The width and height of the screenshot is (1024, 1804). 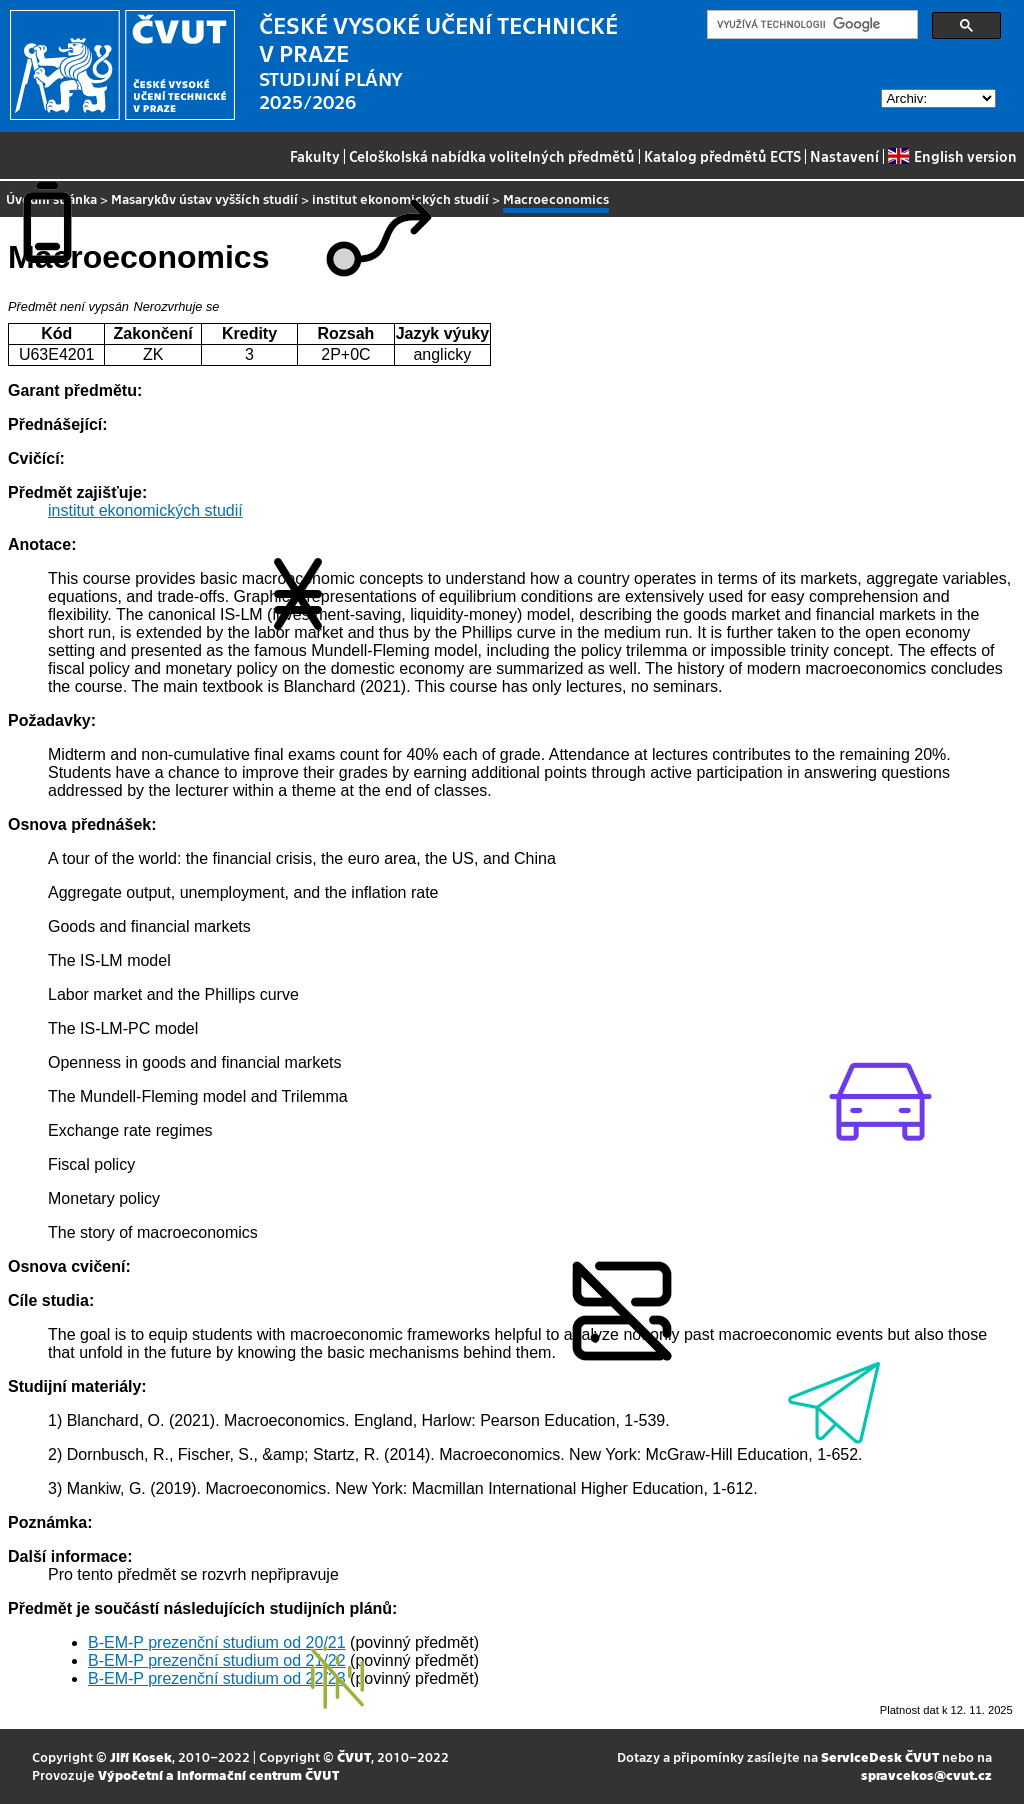 I want to click on access vehicle or transportation options, so click(x=880, y=1103).